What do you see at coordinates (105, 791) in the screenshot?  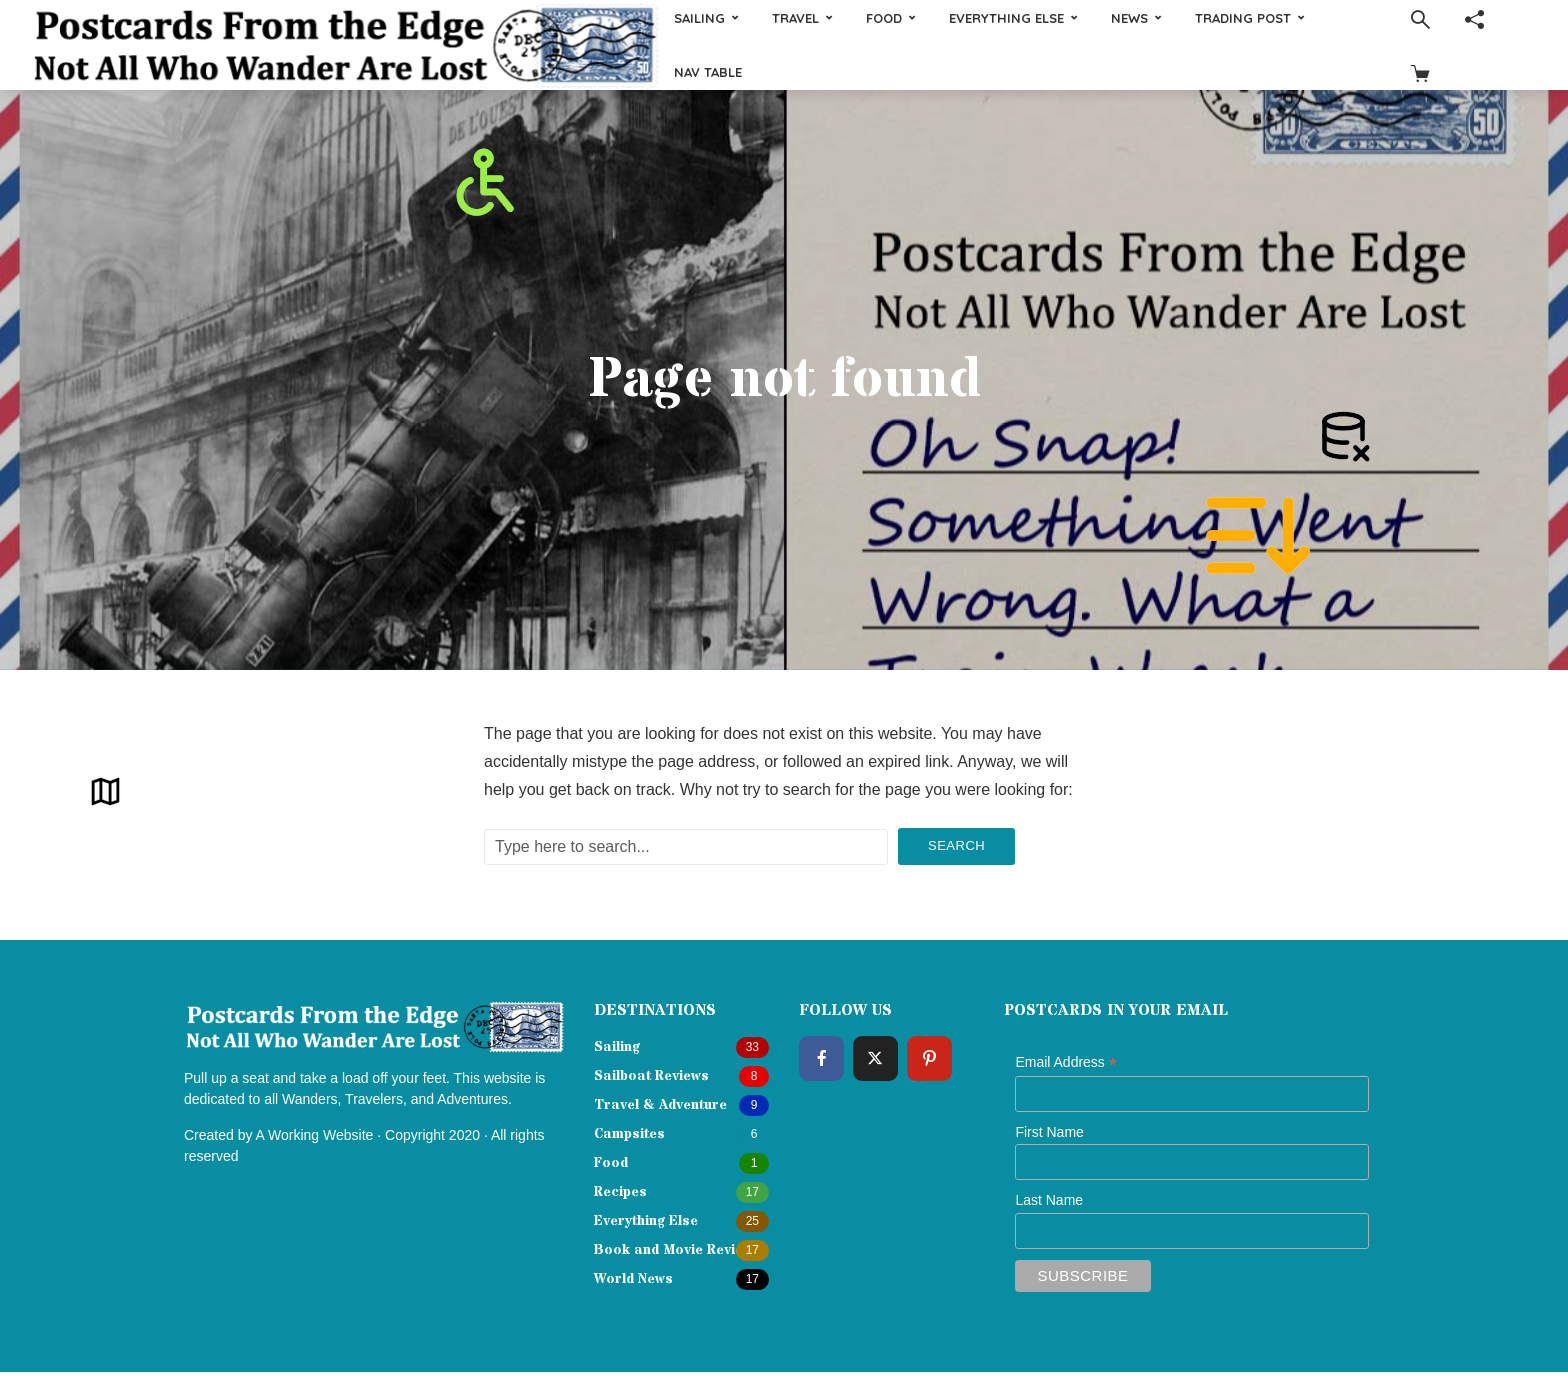 I see `open map view` at bounding box center [105, 791].